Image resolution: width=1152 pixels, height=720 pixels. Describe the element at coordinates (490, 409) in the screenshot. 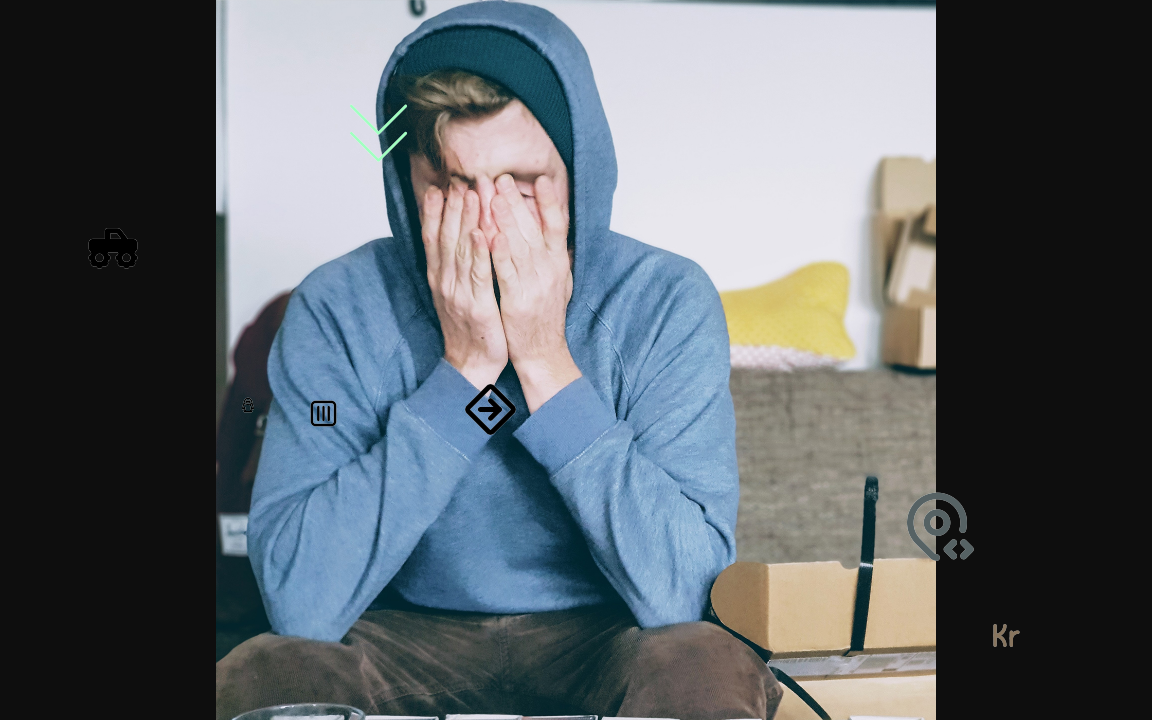

I see `get directions or navigation guidance` at that location.